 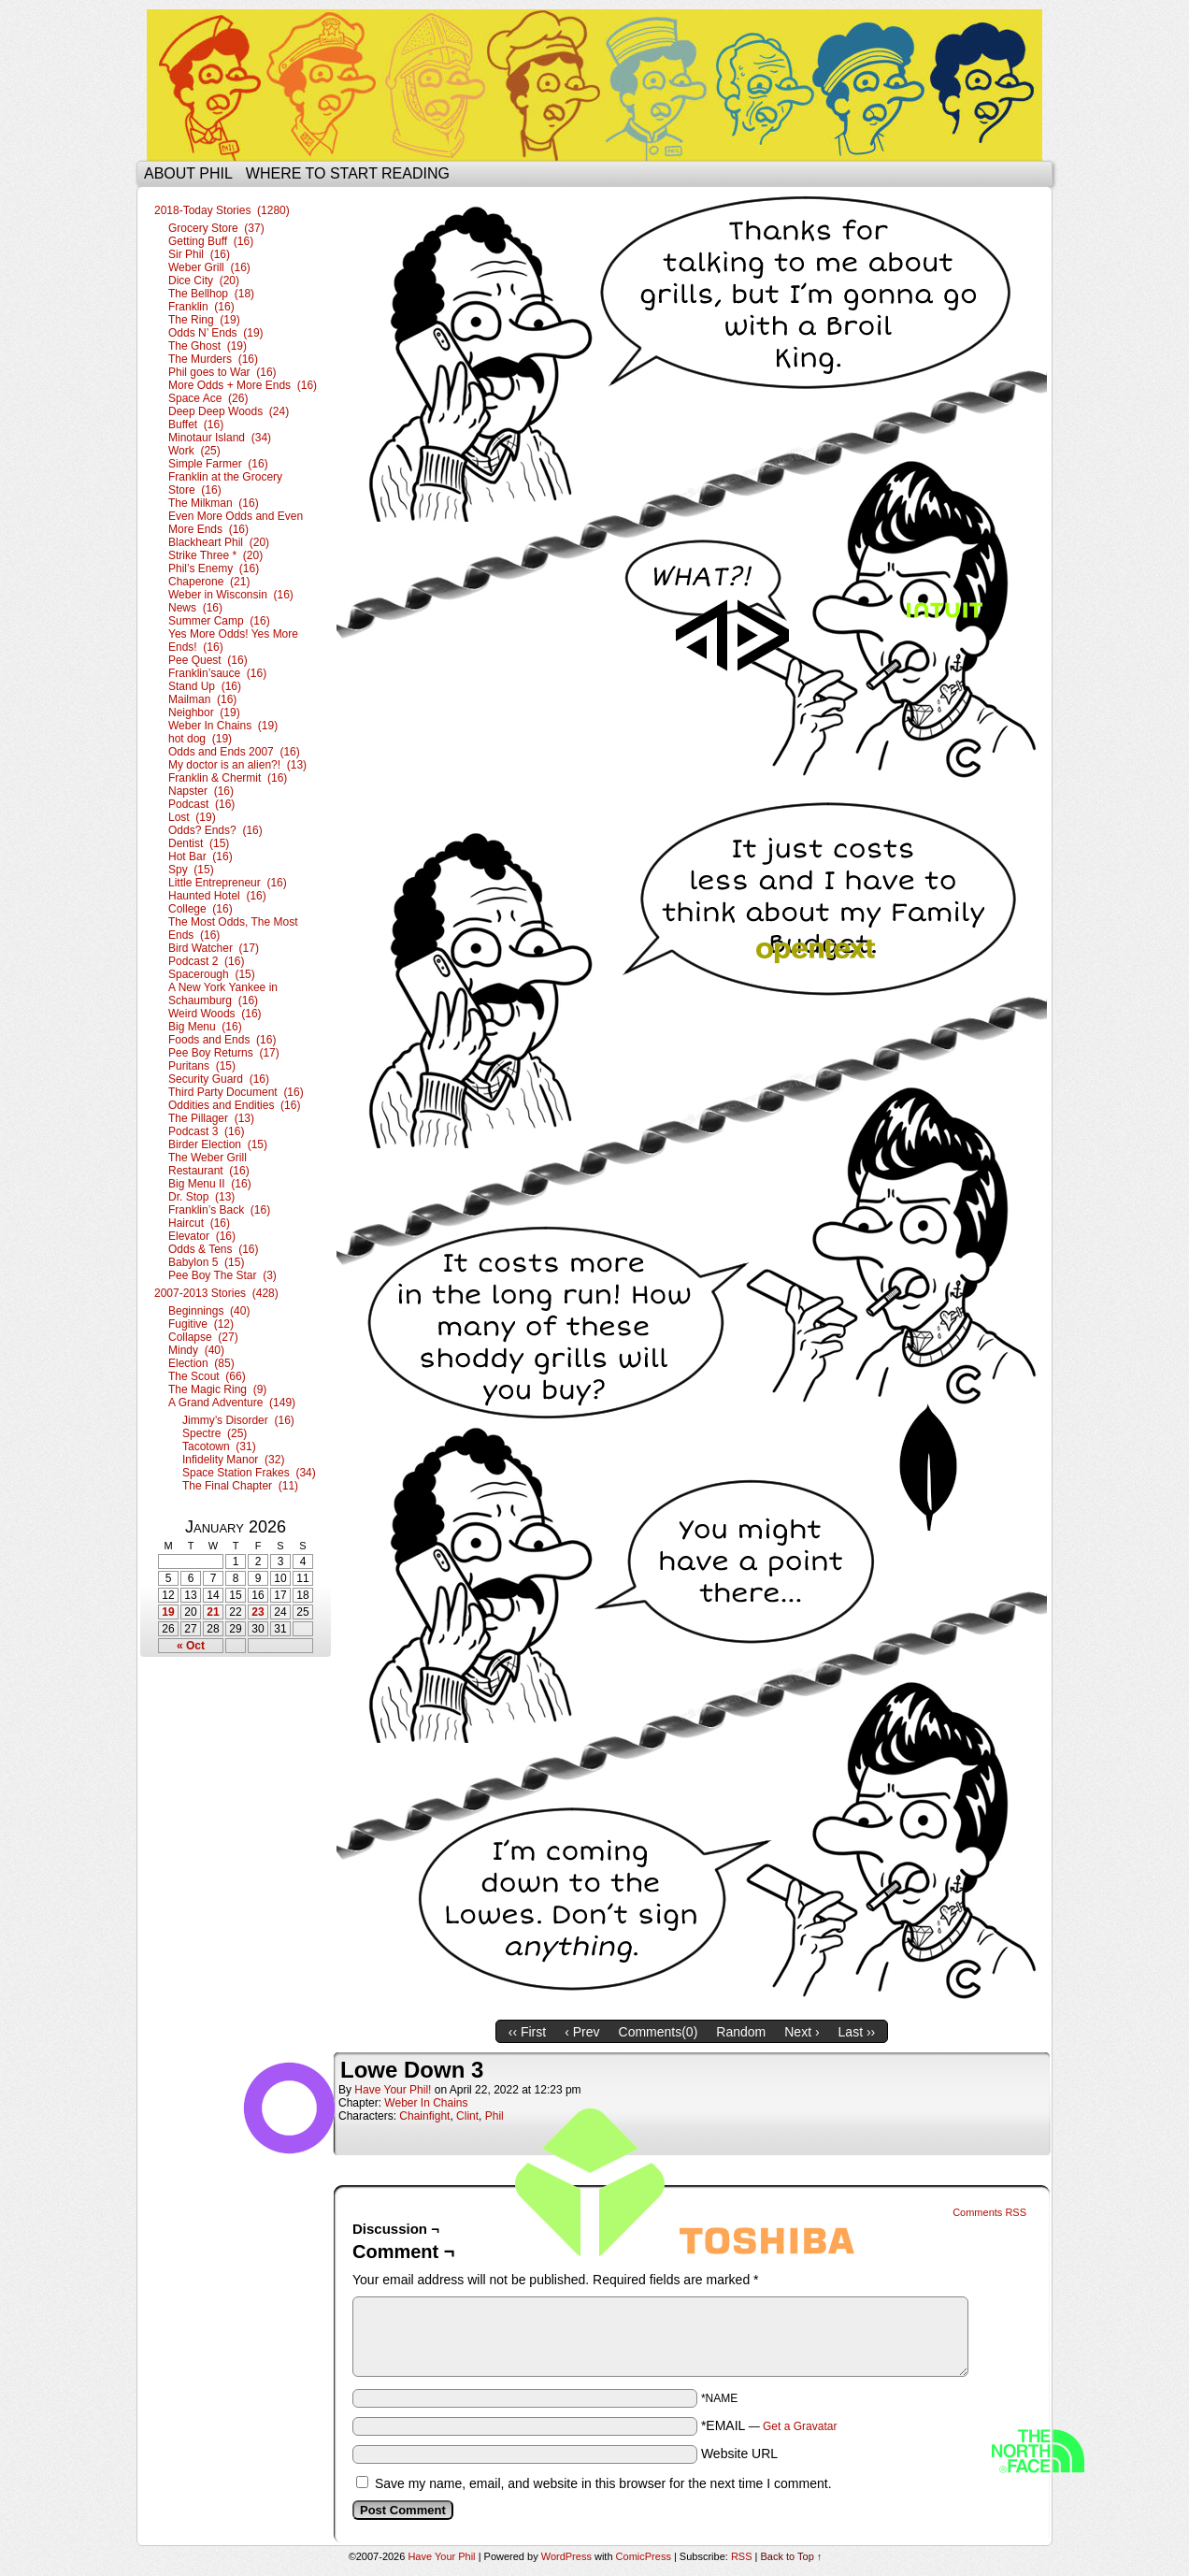 What do you see at coordinates (944, 610) in the screenshot?
I see `intuit company logo` at bounding box center [944, 610].